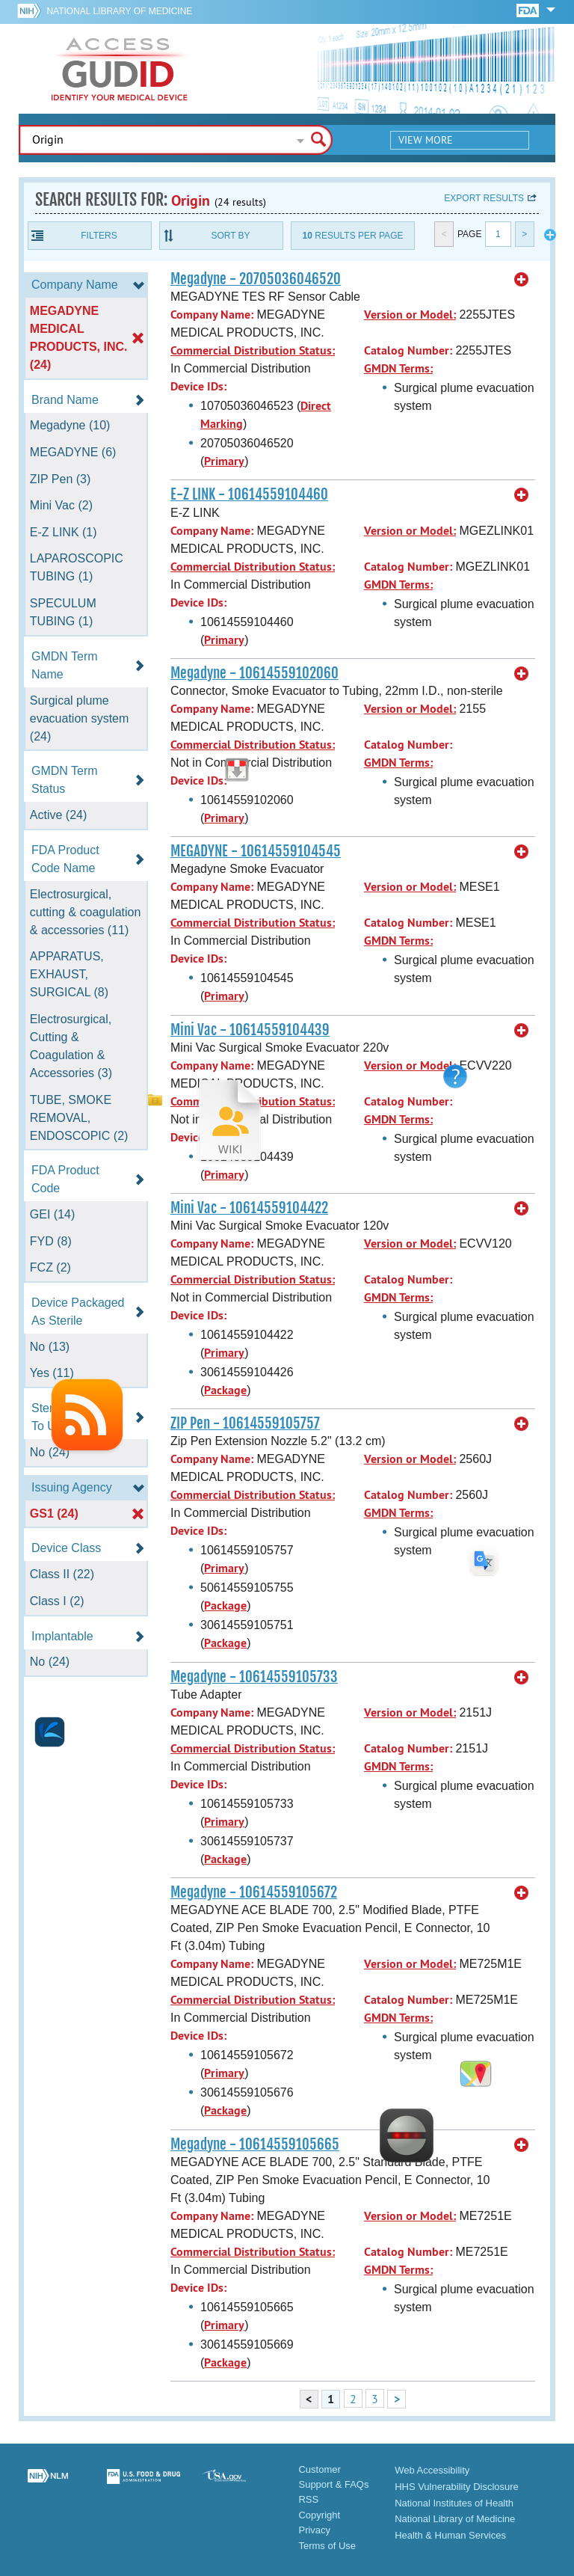 Image resolution: width=574 pixels, height=2576 pixels. I want to click on open google translate app, so click(484, 1560).